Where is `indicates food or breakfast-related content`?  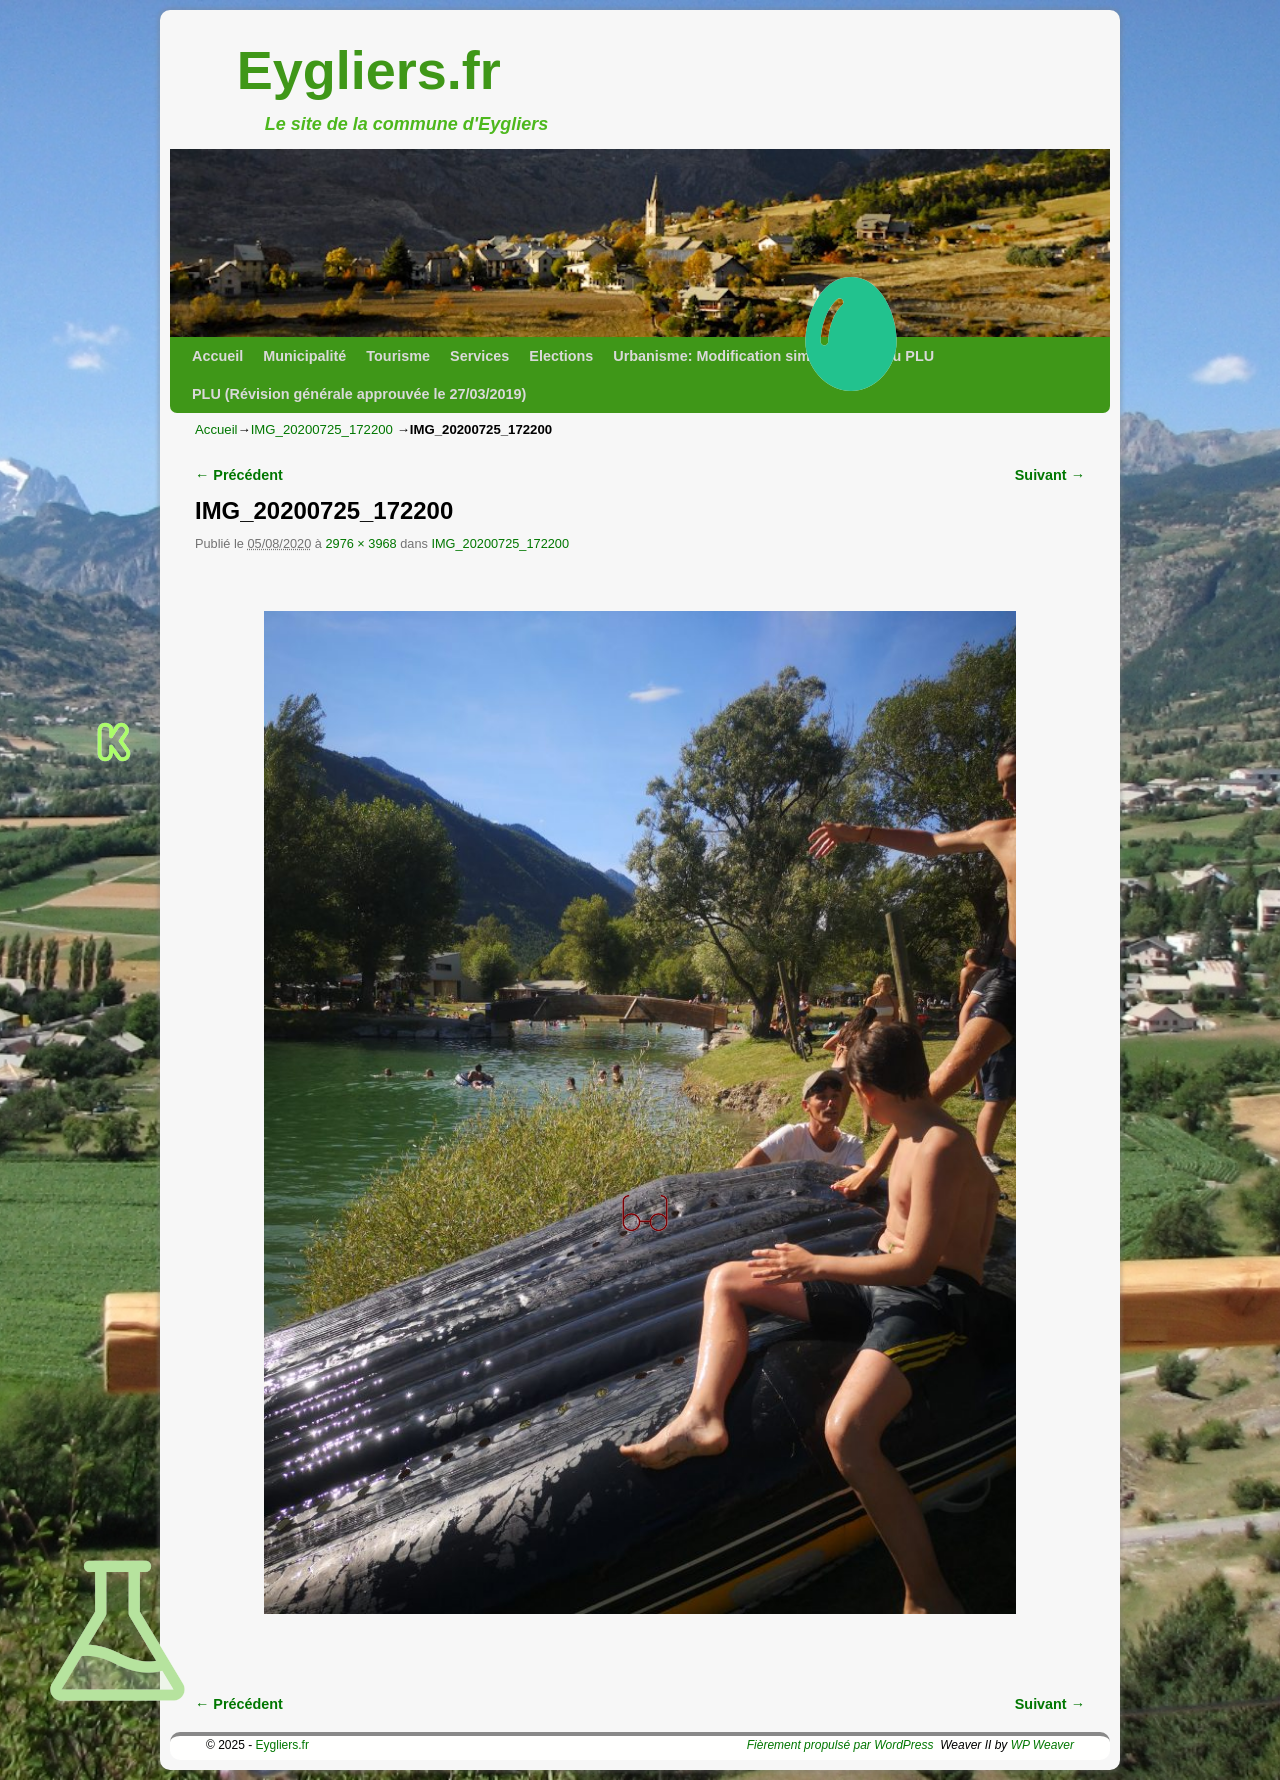
indicates food or breakfast-related content is located at coordinates (851, 334).